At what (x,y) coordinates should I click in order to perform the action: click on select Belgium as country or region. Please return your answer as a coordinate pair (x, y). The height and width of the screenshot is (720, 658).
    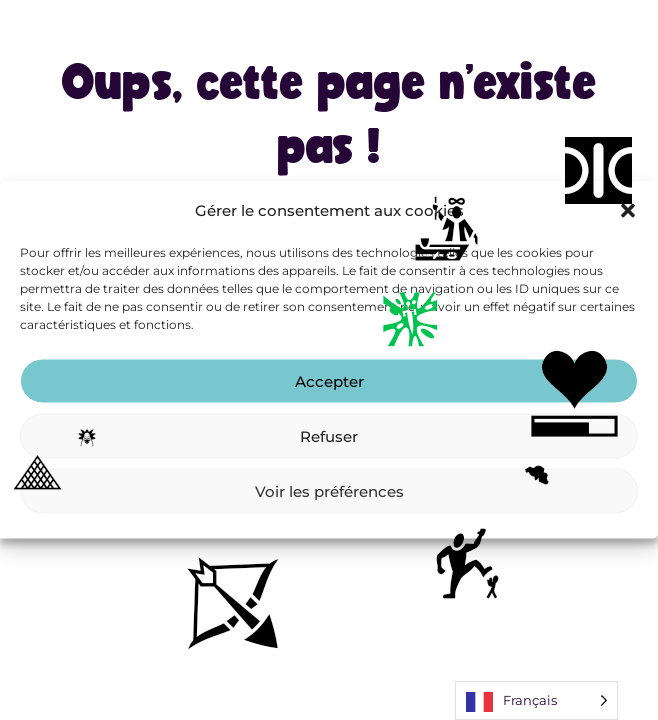
    Looking at the image, I should click on (537, 475).